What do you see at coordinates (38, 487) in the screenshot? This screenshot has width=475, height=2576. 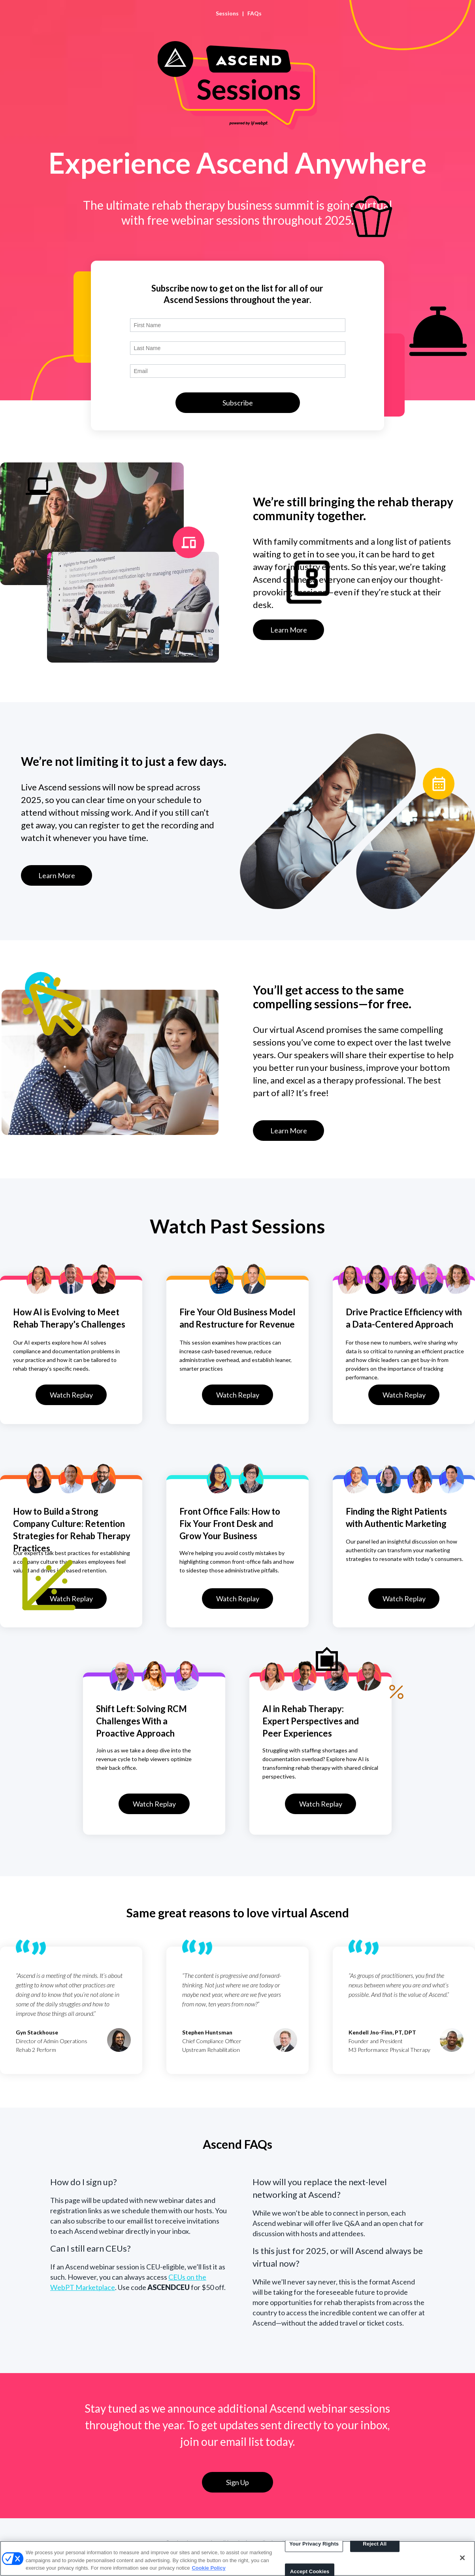 I see `access windows laptop or PC settings` at bounding box center [38, 487].